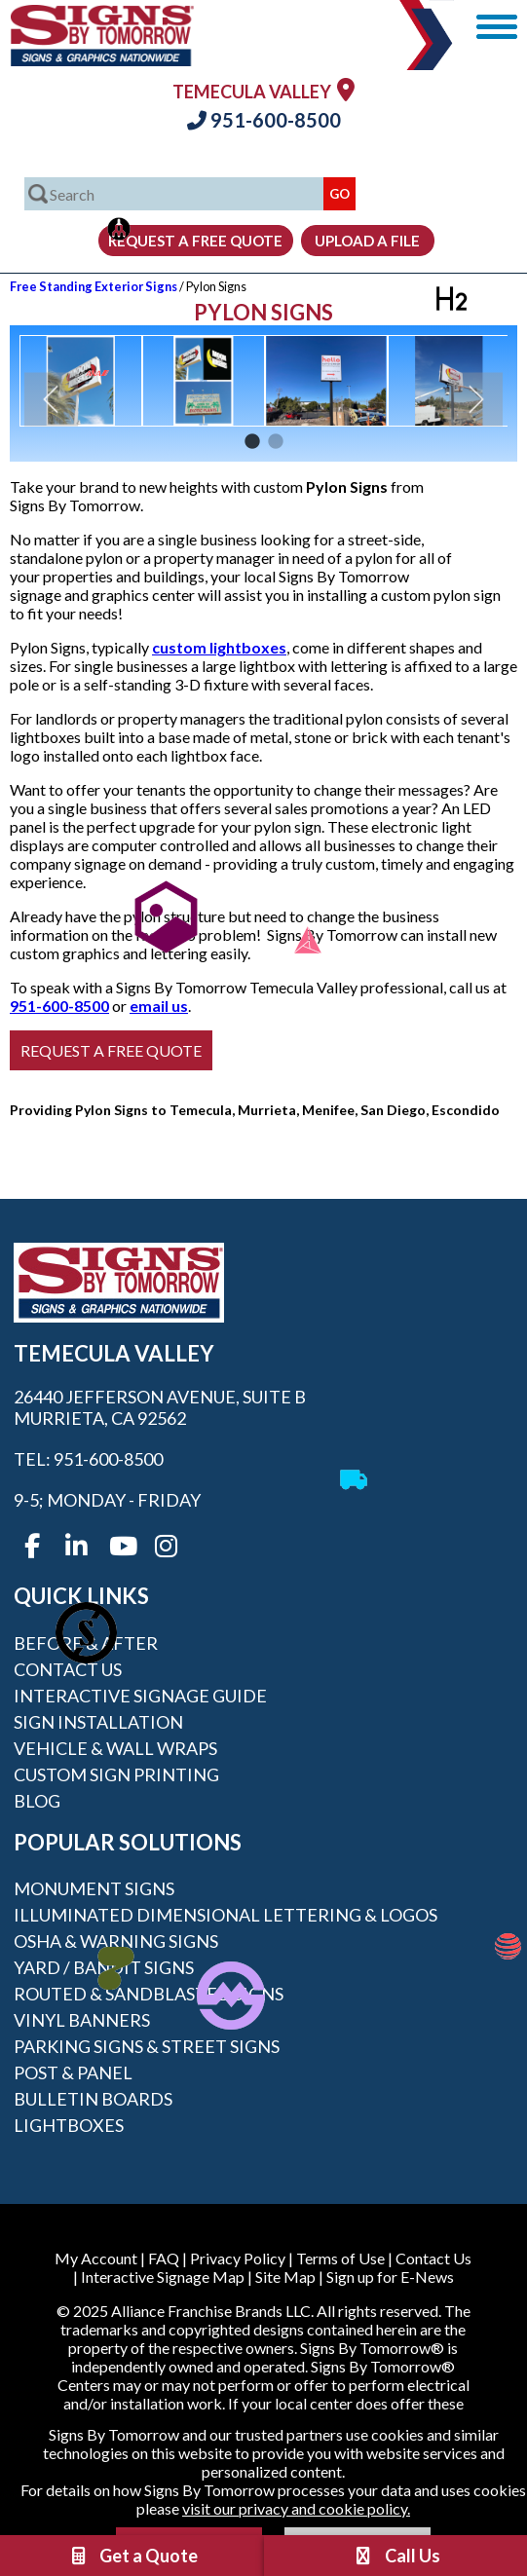 The height and width of the screenshot is (2576, 527). I want to click on view NFT collection or digital assets, so click(166, 916).